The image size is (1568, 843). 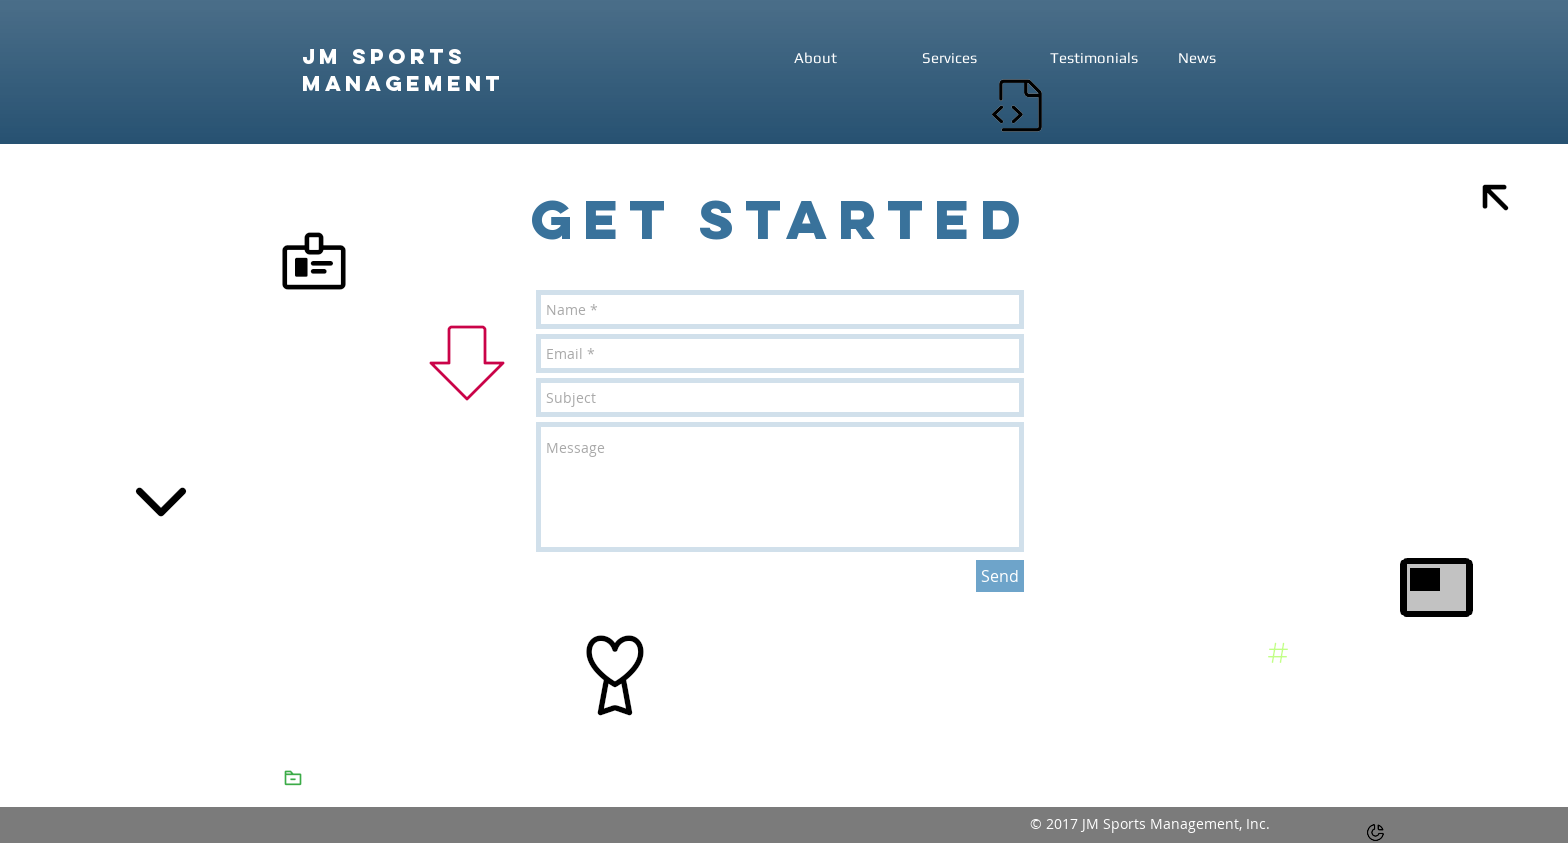 I want to click on view or browse hashtags, so click(x=1278, y=653).